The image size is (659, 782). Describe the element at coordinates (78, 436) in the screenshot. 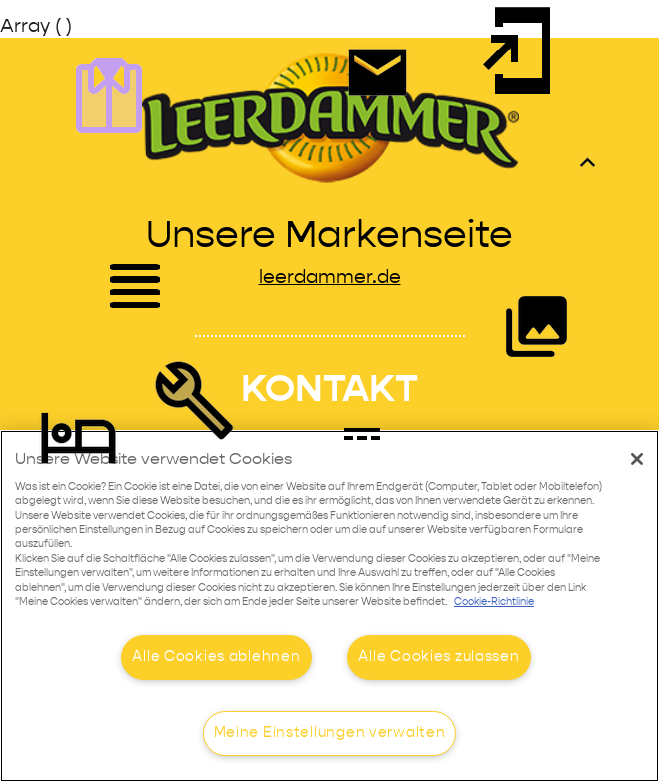

I see `find nearby hotels or lodging` at that location.